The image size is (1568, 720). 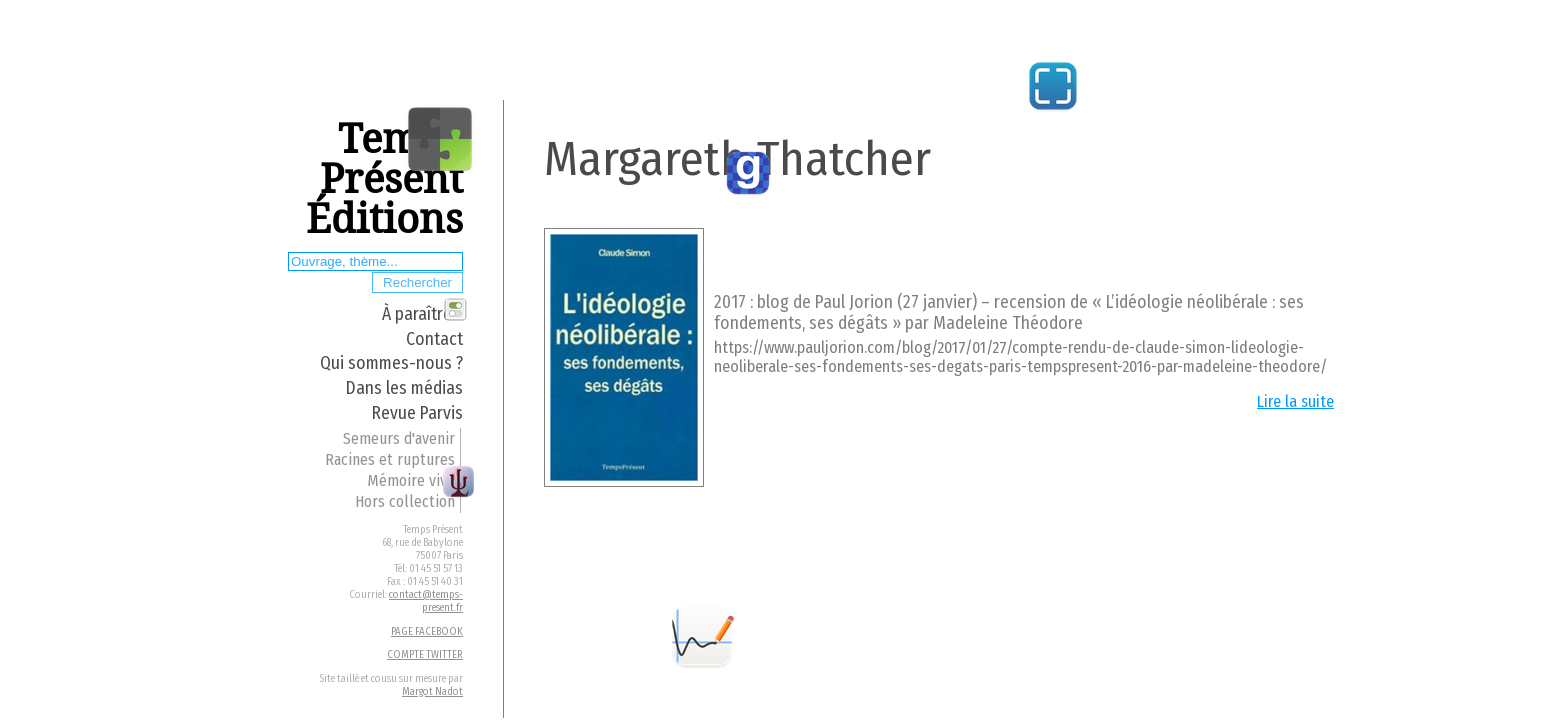 What do you see at coordinates (440, 139) in the screenshot?
I see `open gnome shell extensions manager` at bounding box center [440, 139].